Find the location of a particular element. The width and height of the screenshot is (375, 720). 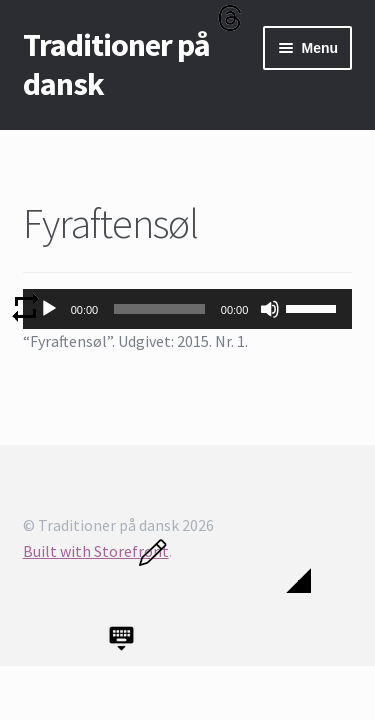

enable repeat mode for media playback is located at coordinates (25, 307).